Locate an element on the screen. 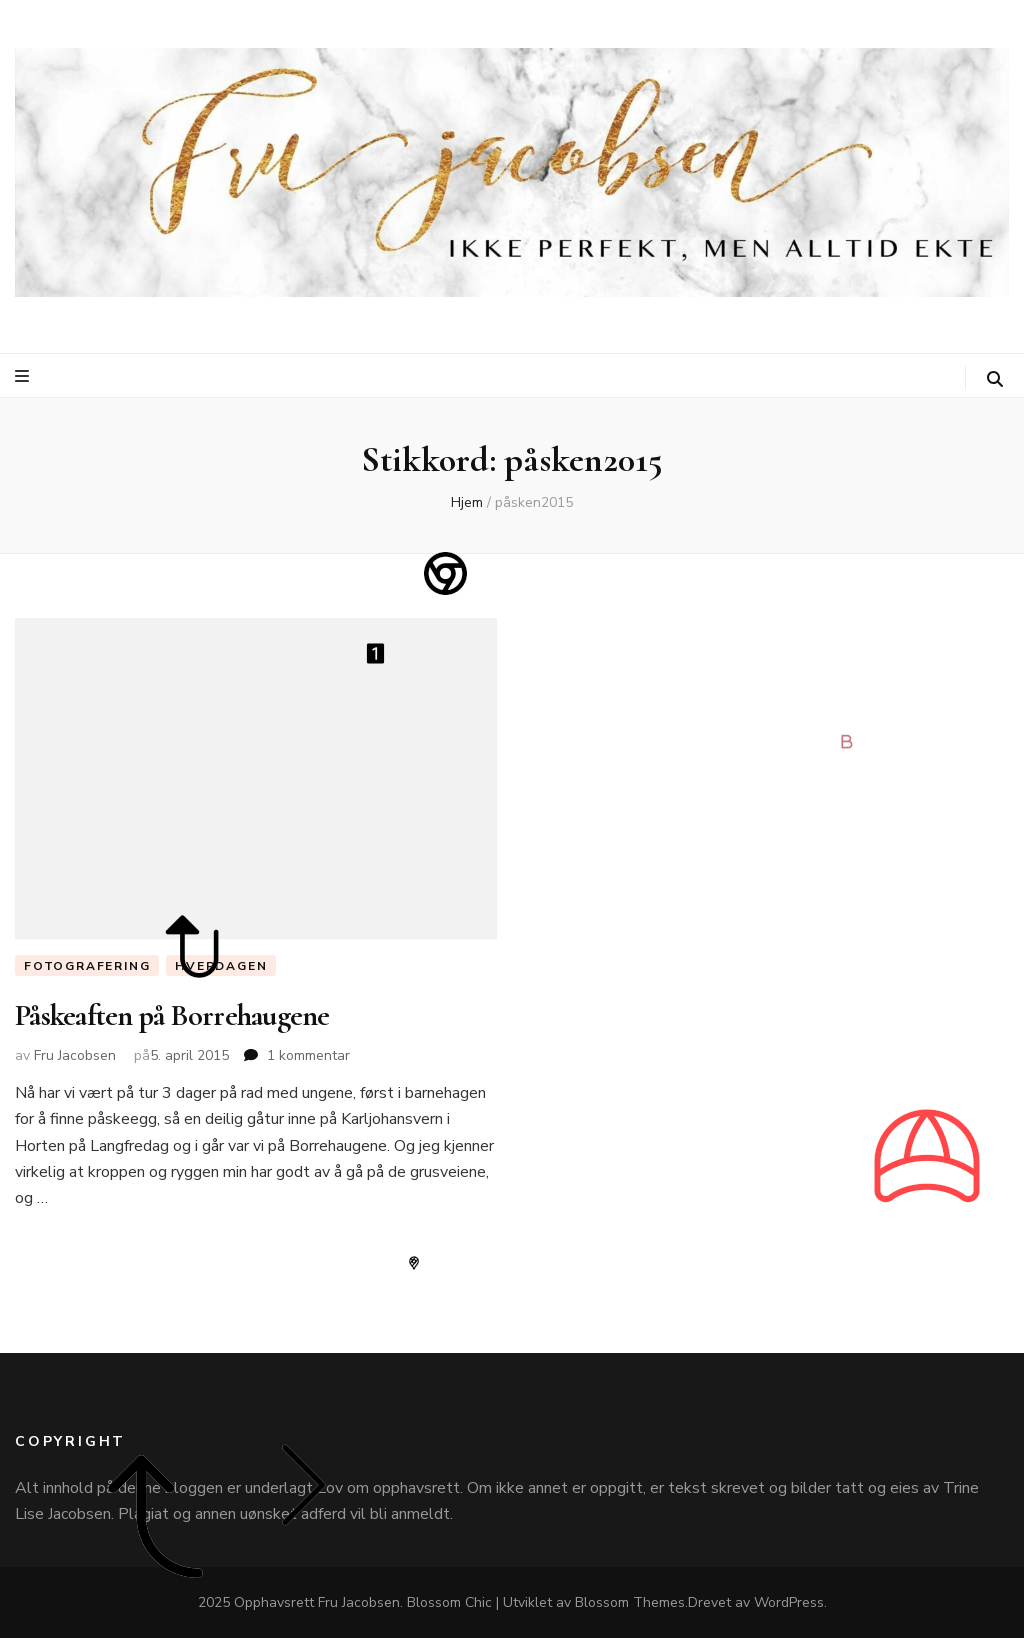 This screenshot has width=1024, height=1638. navigate to the next item or page is located at coordinates (300, 1485).